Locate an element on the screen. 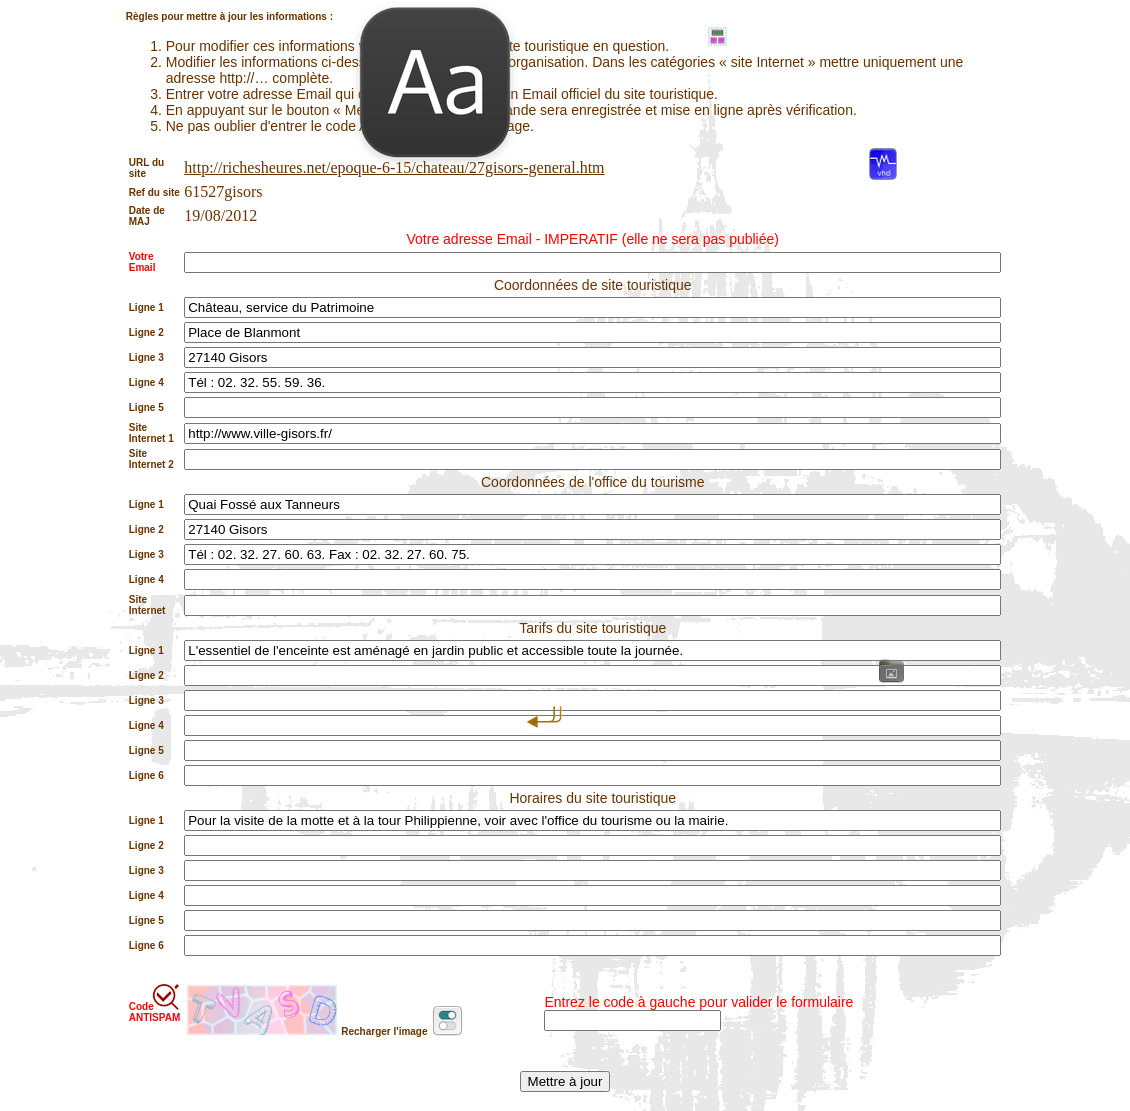  open gnome tweaks settings is located at coordinates (447, 1020).